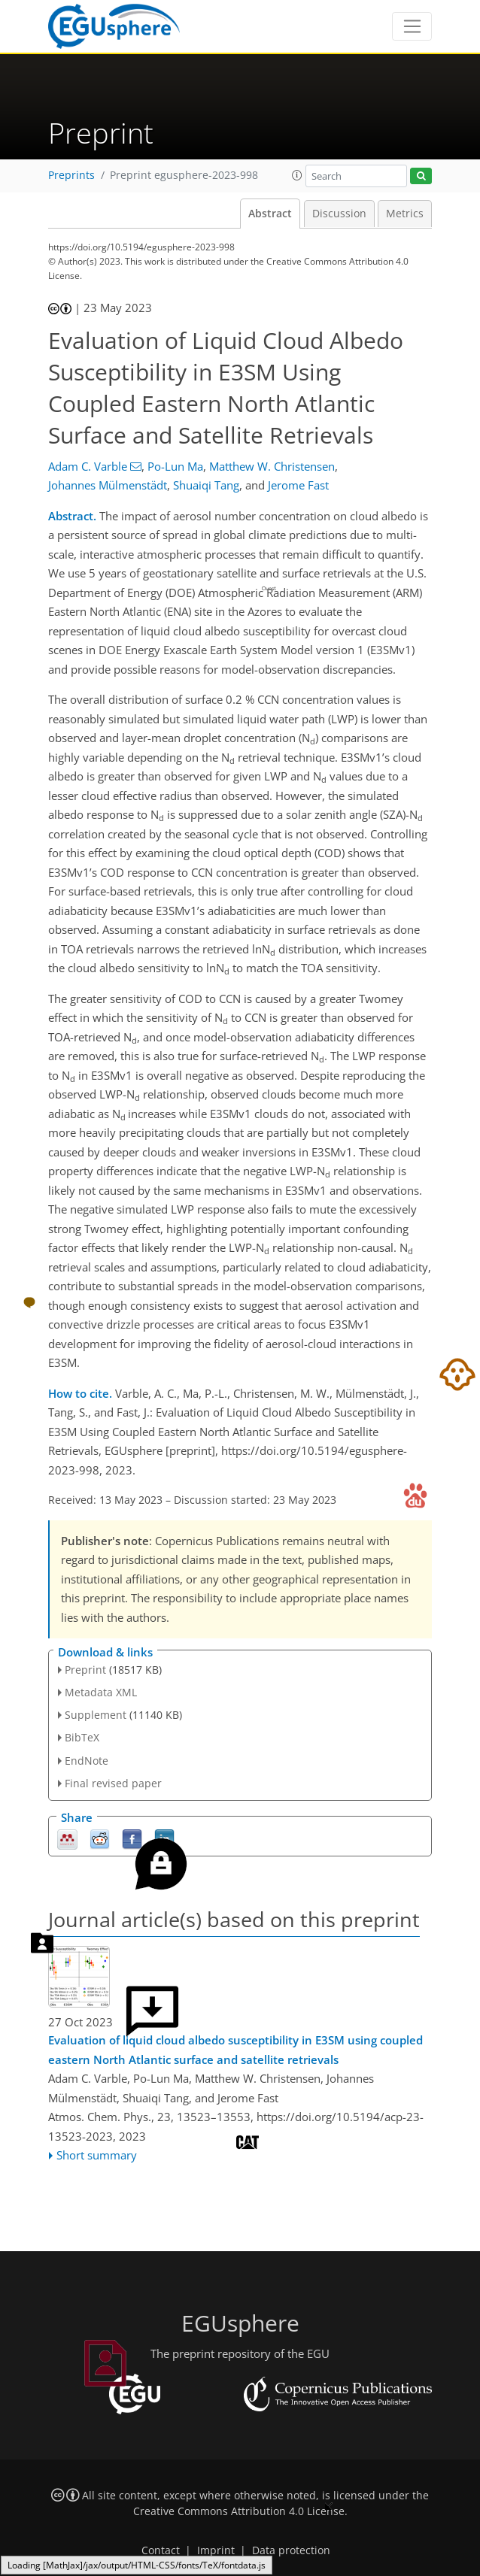 Image resolution: width=480 pixels, height=2576 pixels. Describe the element at coordinates (29, 1302) in the screenshot. I see `open chat or messaging` at that location.